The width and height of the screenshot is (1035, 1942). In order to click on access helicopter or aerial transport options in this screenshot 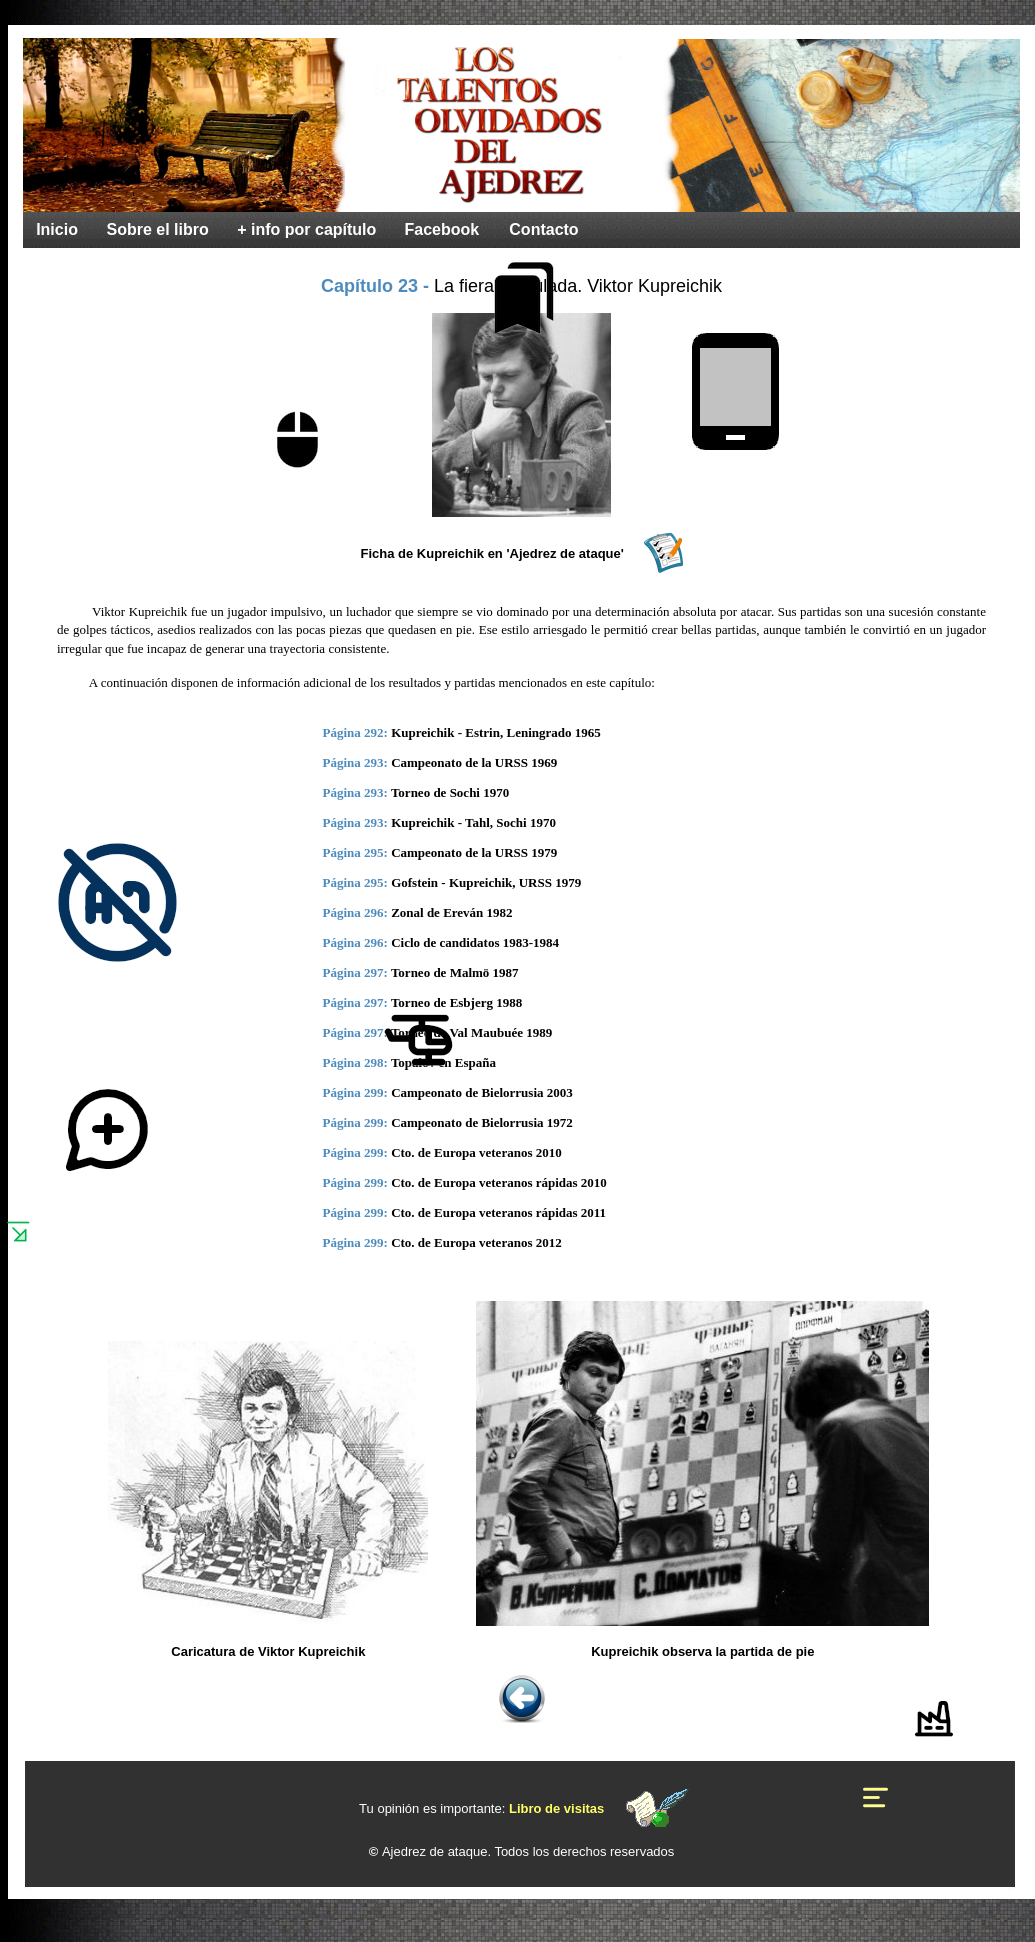, I will do `click(418, 1038)`.